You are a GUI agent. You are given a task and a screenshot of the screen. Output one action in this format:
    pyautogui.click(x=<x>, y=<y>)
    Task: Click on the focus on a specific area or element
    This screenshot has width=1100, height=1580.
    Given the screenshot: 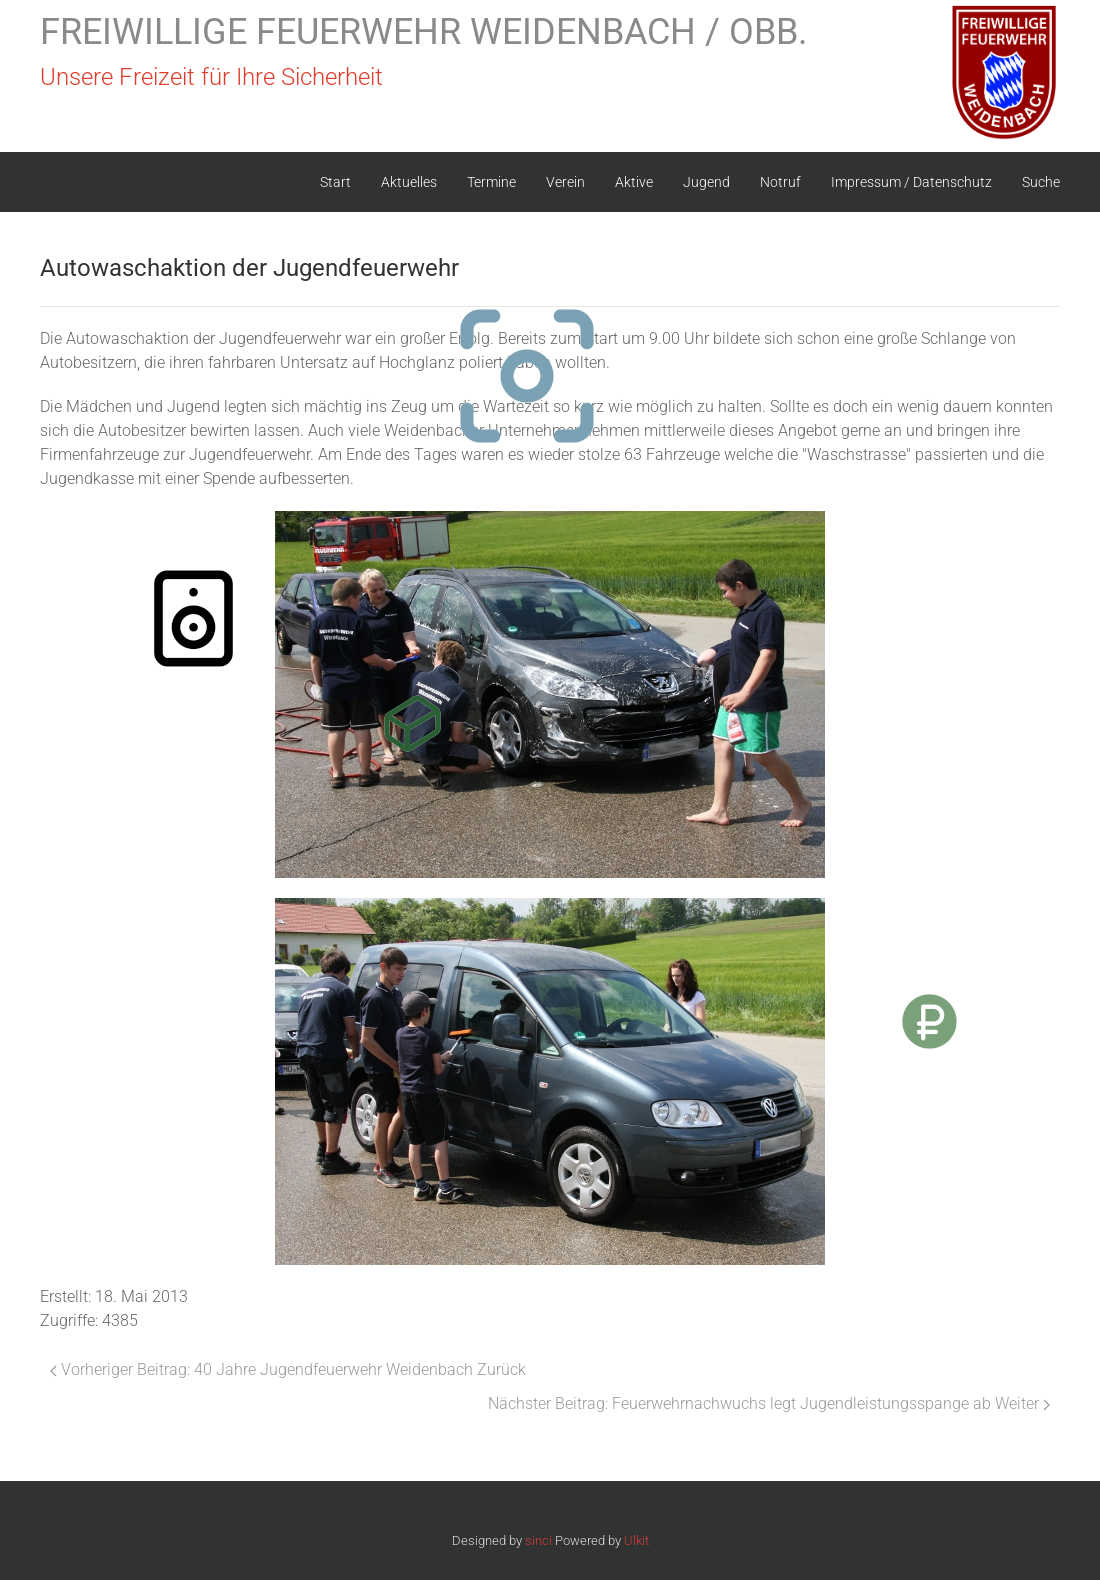 What is the action you would take?
    pyautogui.click(x=527, y=376)
    